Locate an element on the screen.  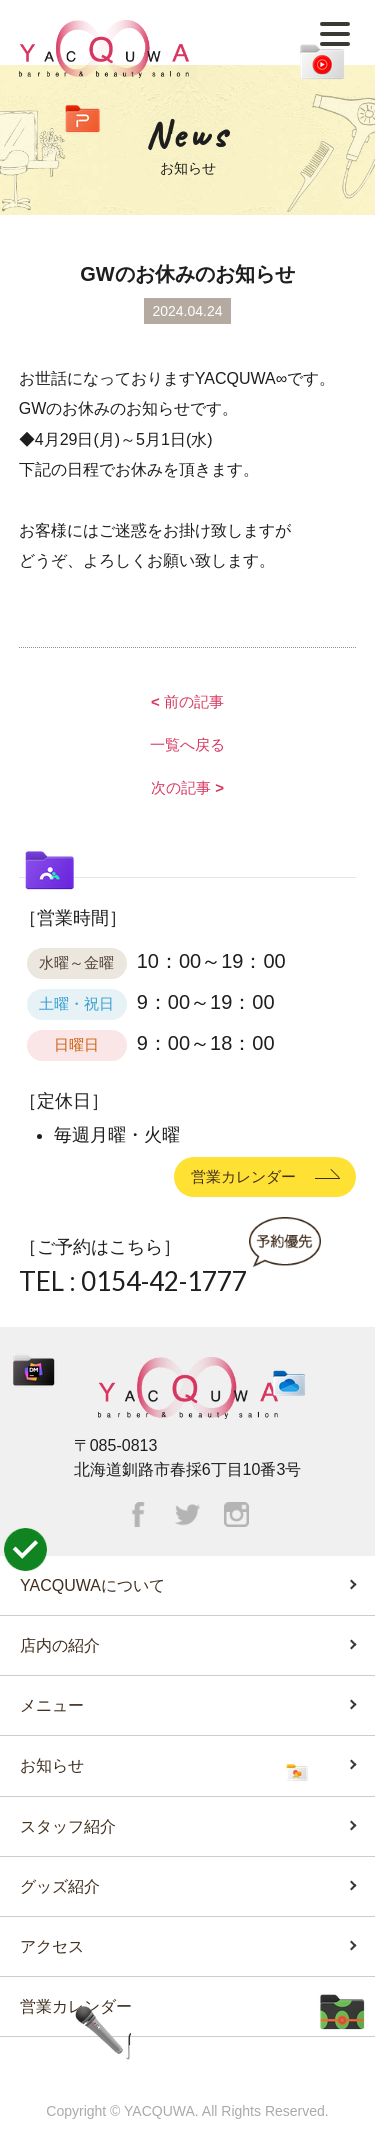
open folder containing pokémon dusk ball themed content is located at coordinates (342, 2013).